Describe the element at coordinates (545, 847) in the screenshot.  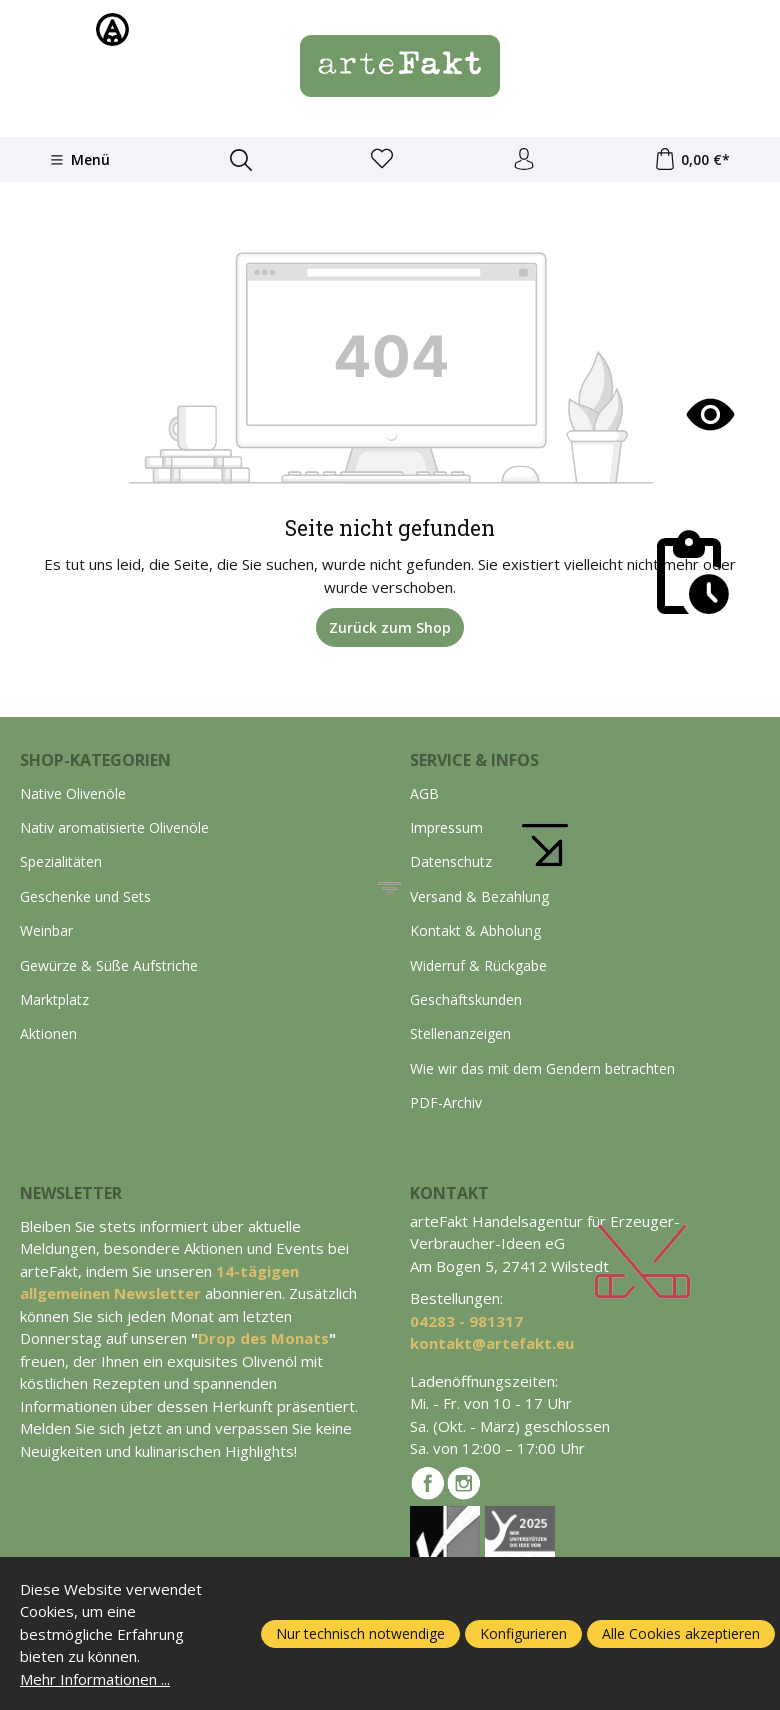
I see `move item to bottom-right corner` at that location.